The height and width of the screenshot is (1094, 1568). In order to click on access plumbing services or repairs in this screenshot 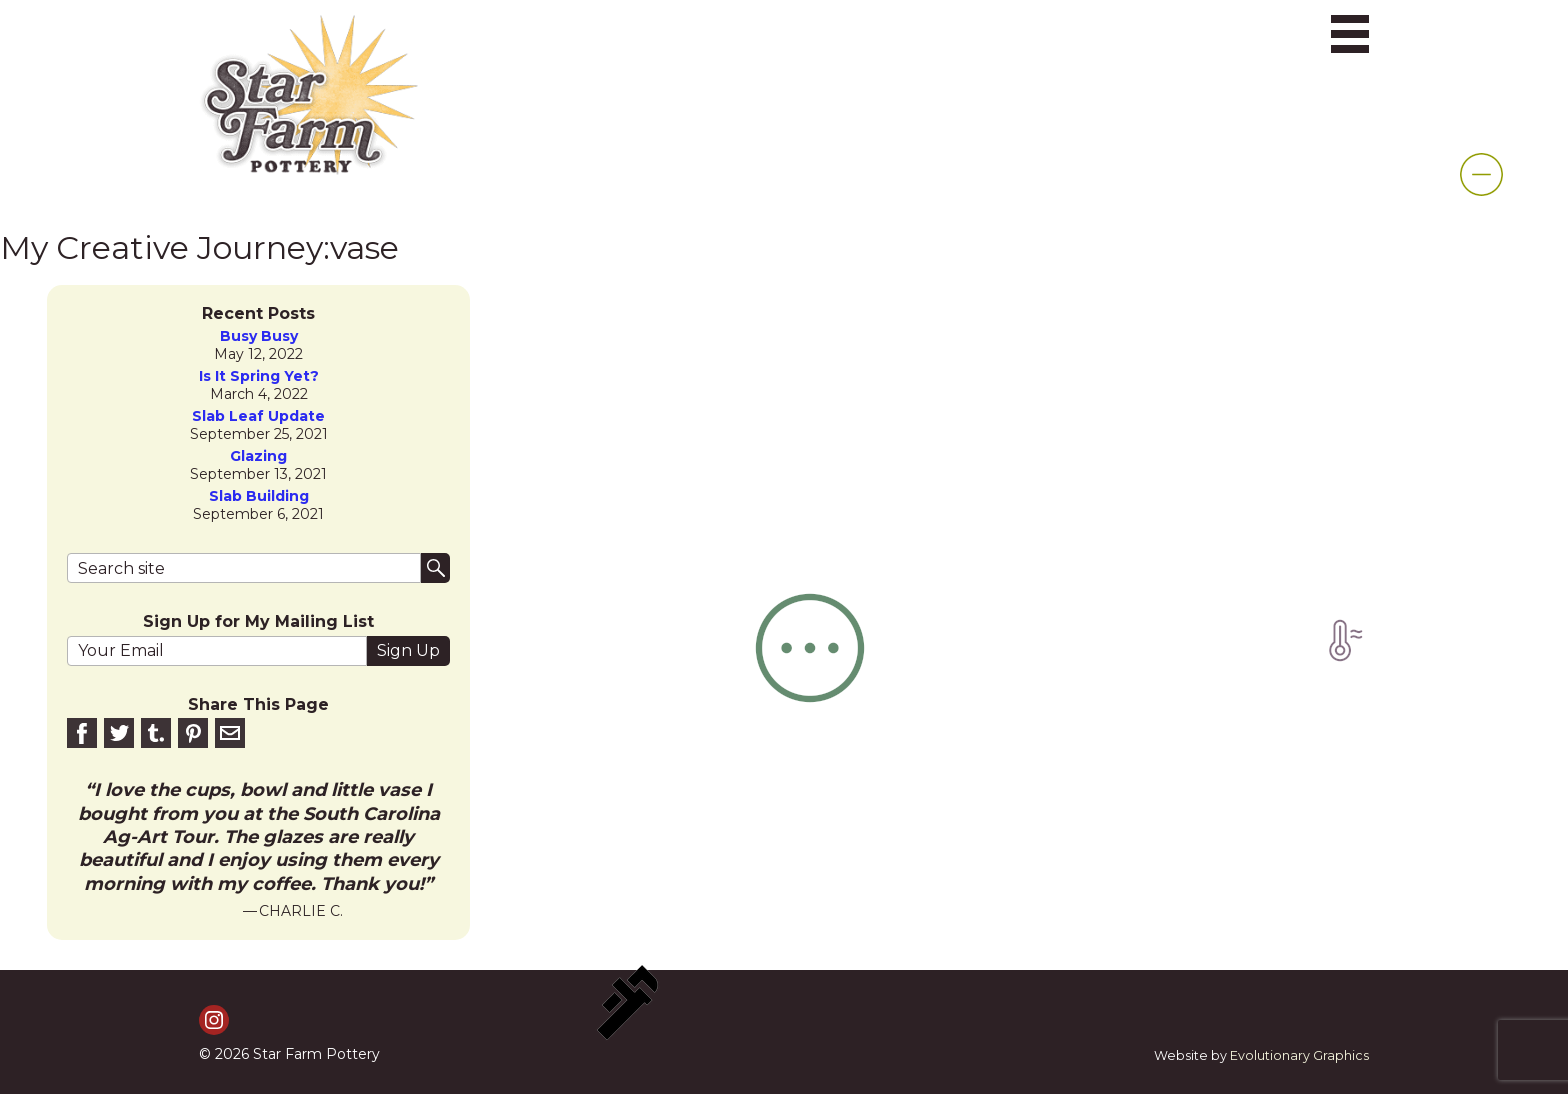, I will do `click(627, 1002)`.